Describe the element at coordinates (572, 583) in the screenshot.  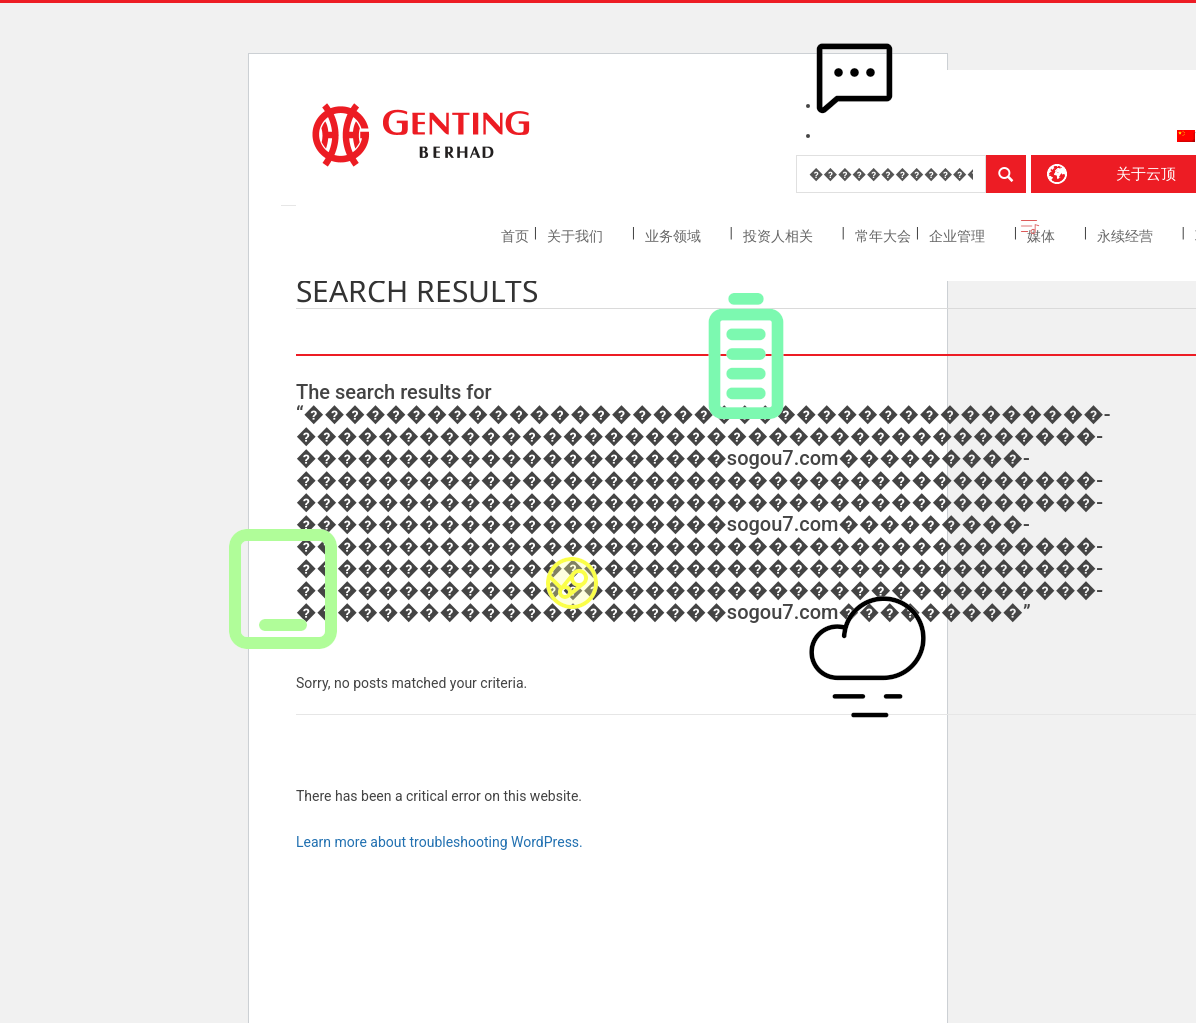
I see `open Steam application` at that location.